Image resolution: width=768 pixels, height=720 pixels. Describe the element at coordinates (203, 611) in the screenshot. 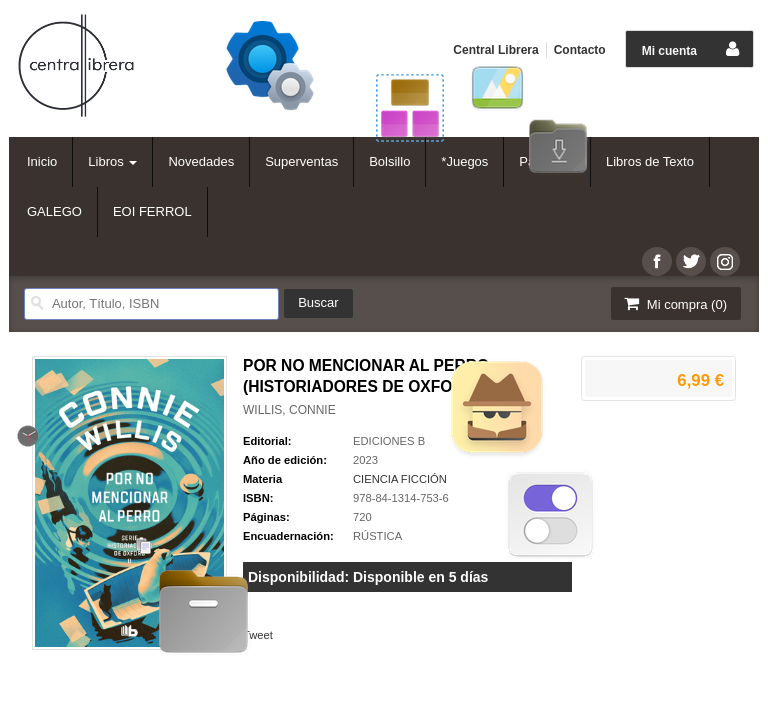

I see `open the file manager application` at that location.